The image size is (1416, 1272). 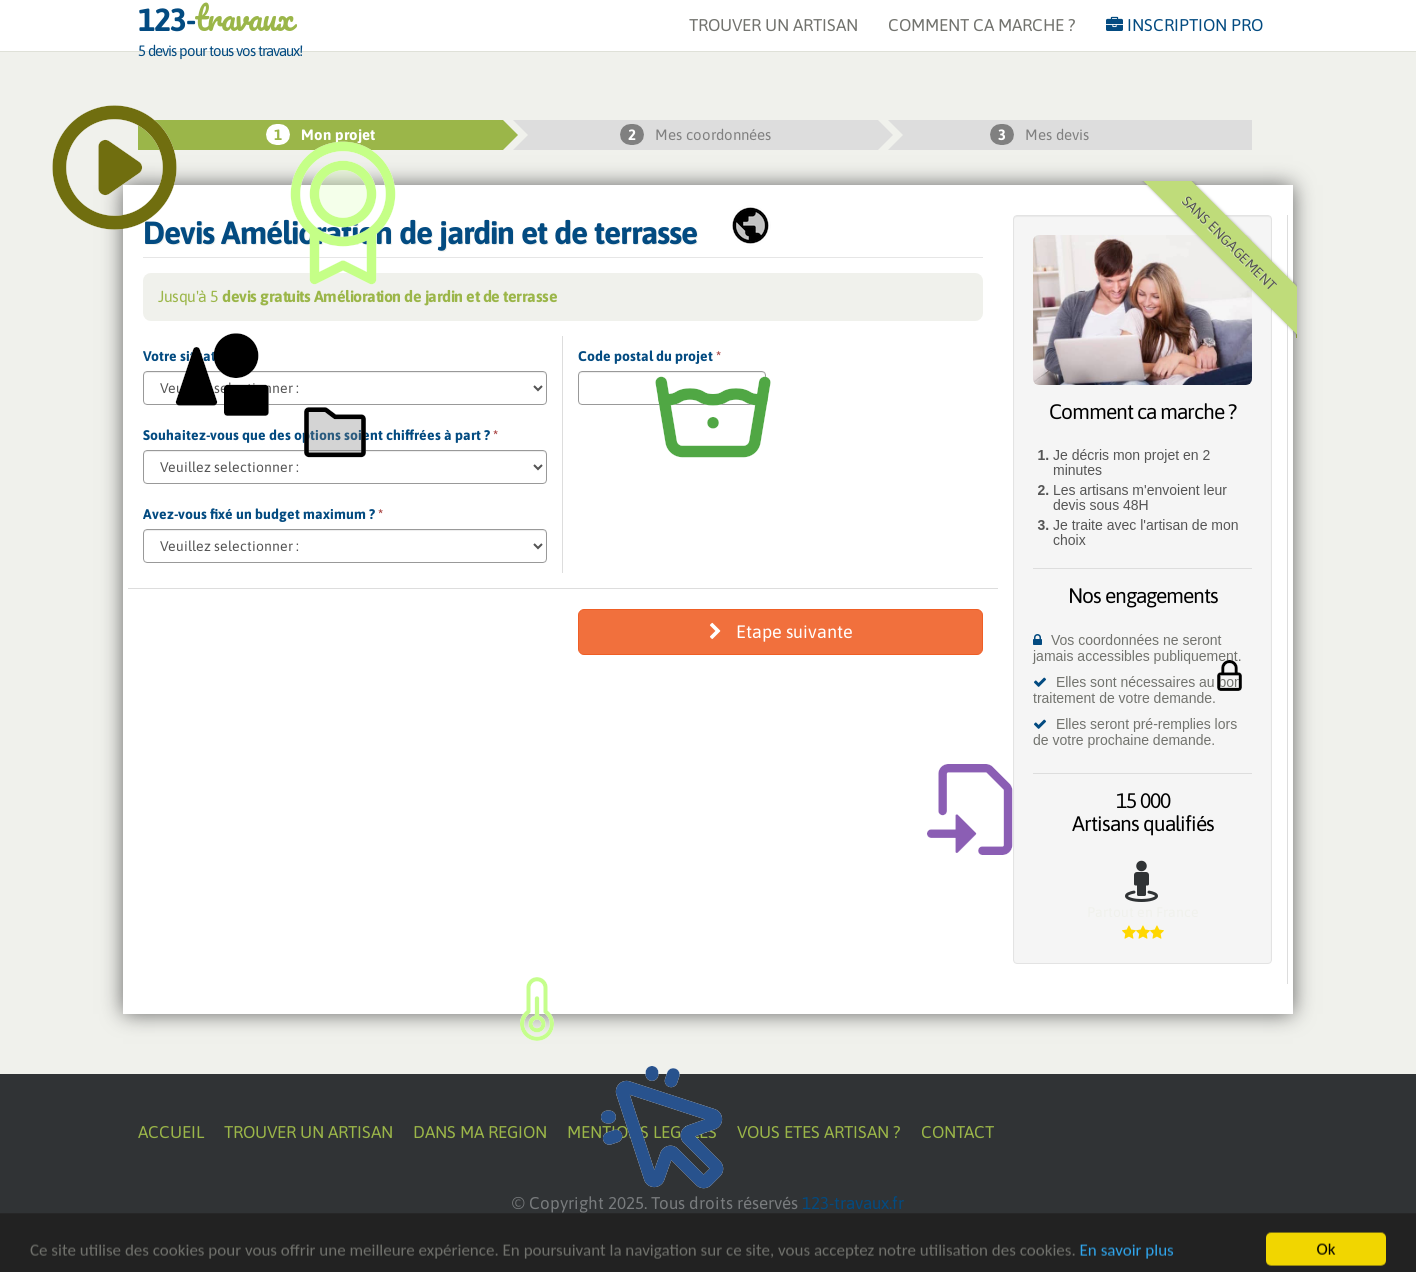 What do you see at coordinates (537, 1009) in the screenshot?
I see `view current temperature` at bounding box center [537, 1009].